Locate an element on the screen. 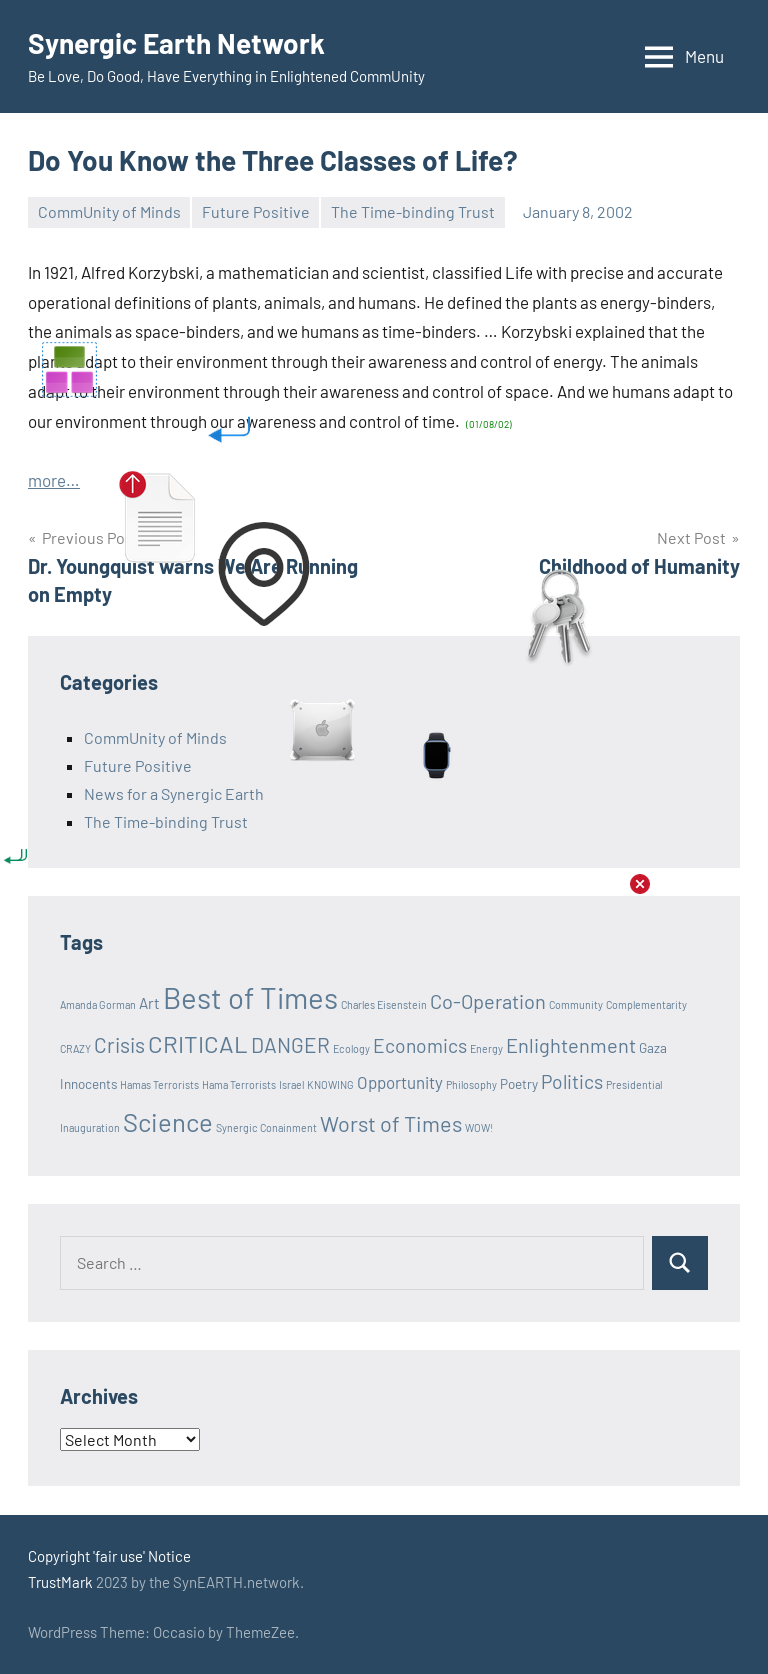 The width and height of the screenshot is (768, 1674). indicates a power mac g4 quicksilver device is located at coordinates (322, 728).